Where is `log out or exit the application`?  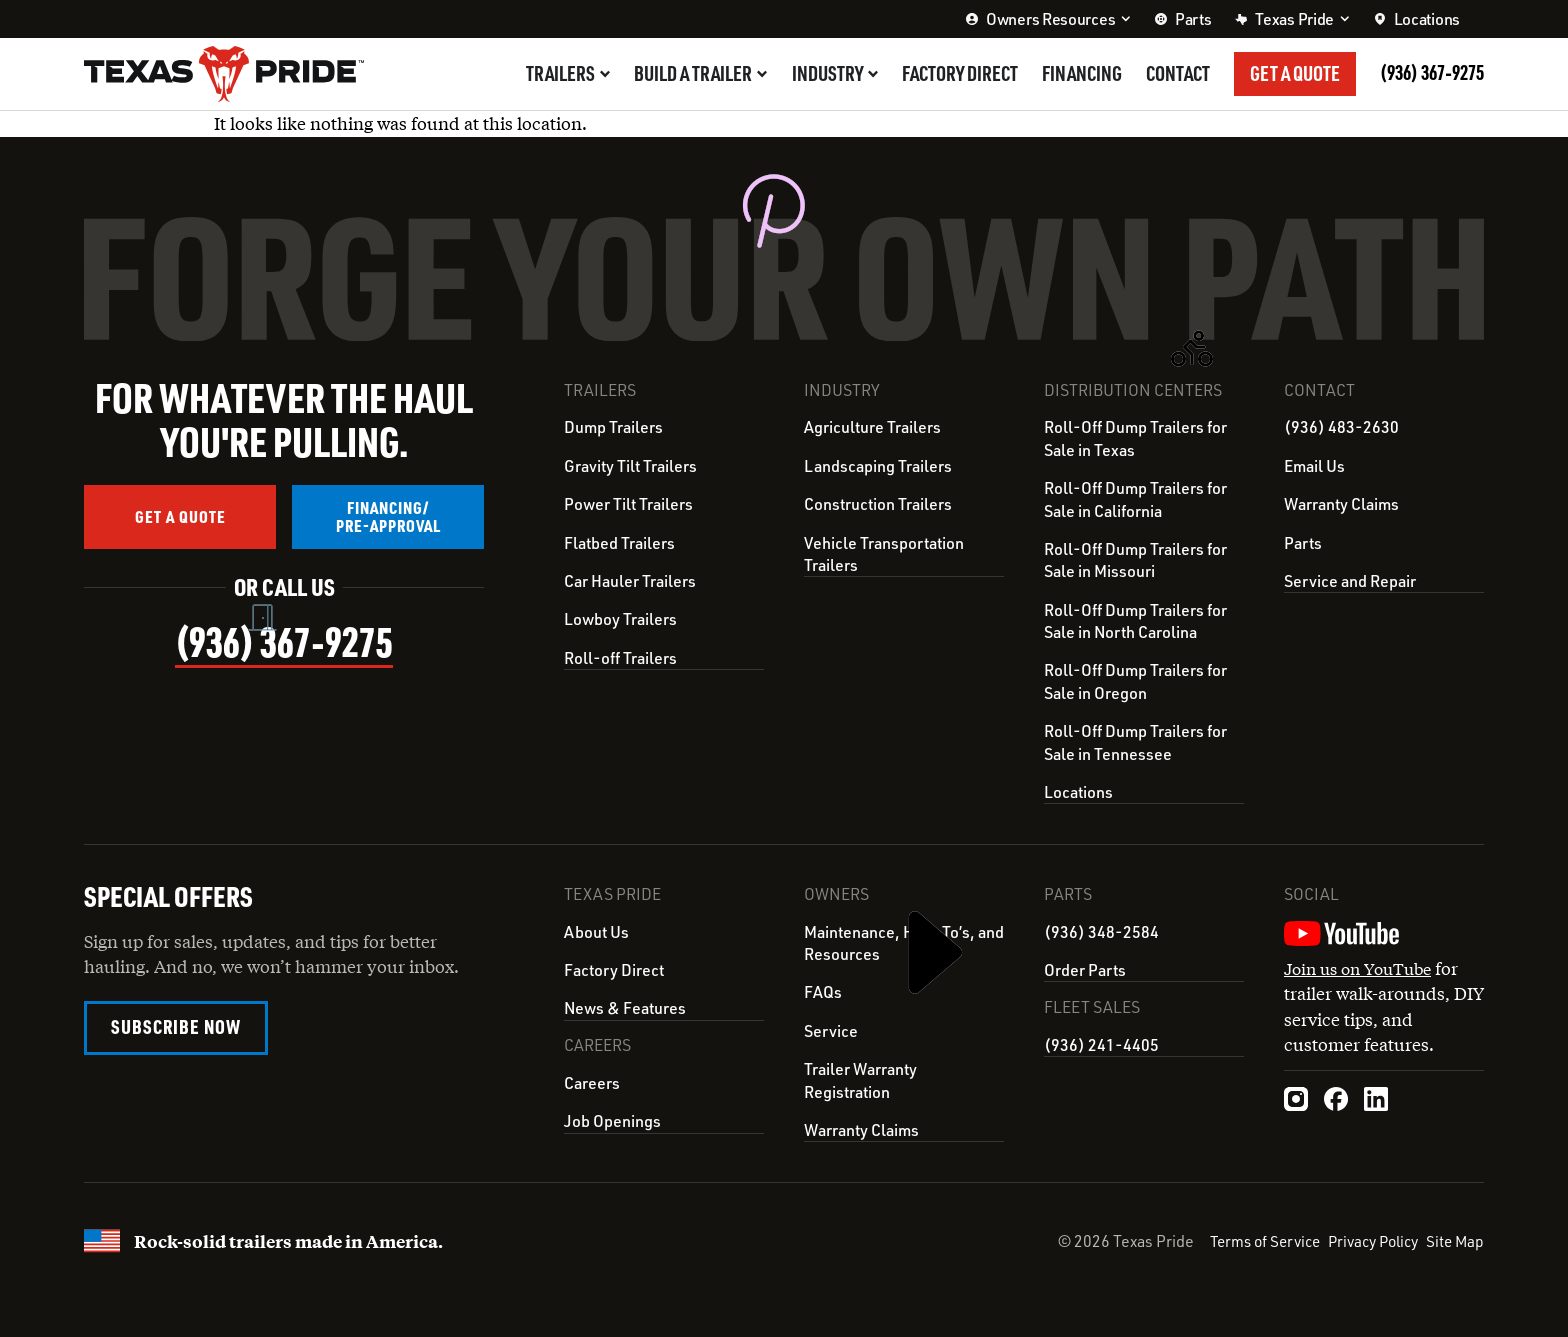
log out or exit the application is located at coordinates (262, 617).